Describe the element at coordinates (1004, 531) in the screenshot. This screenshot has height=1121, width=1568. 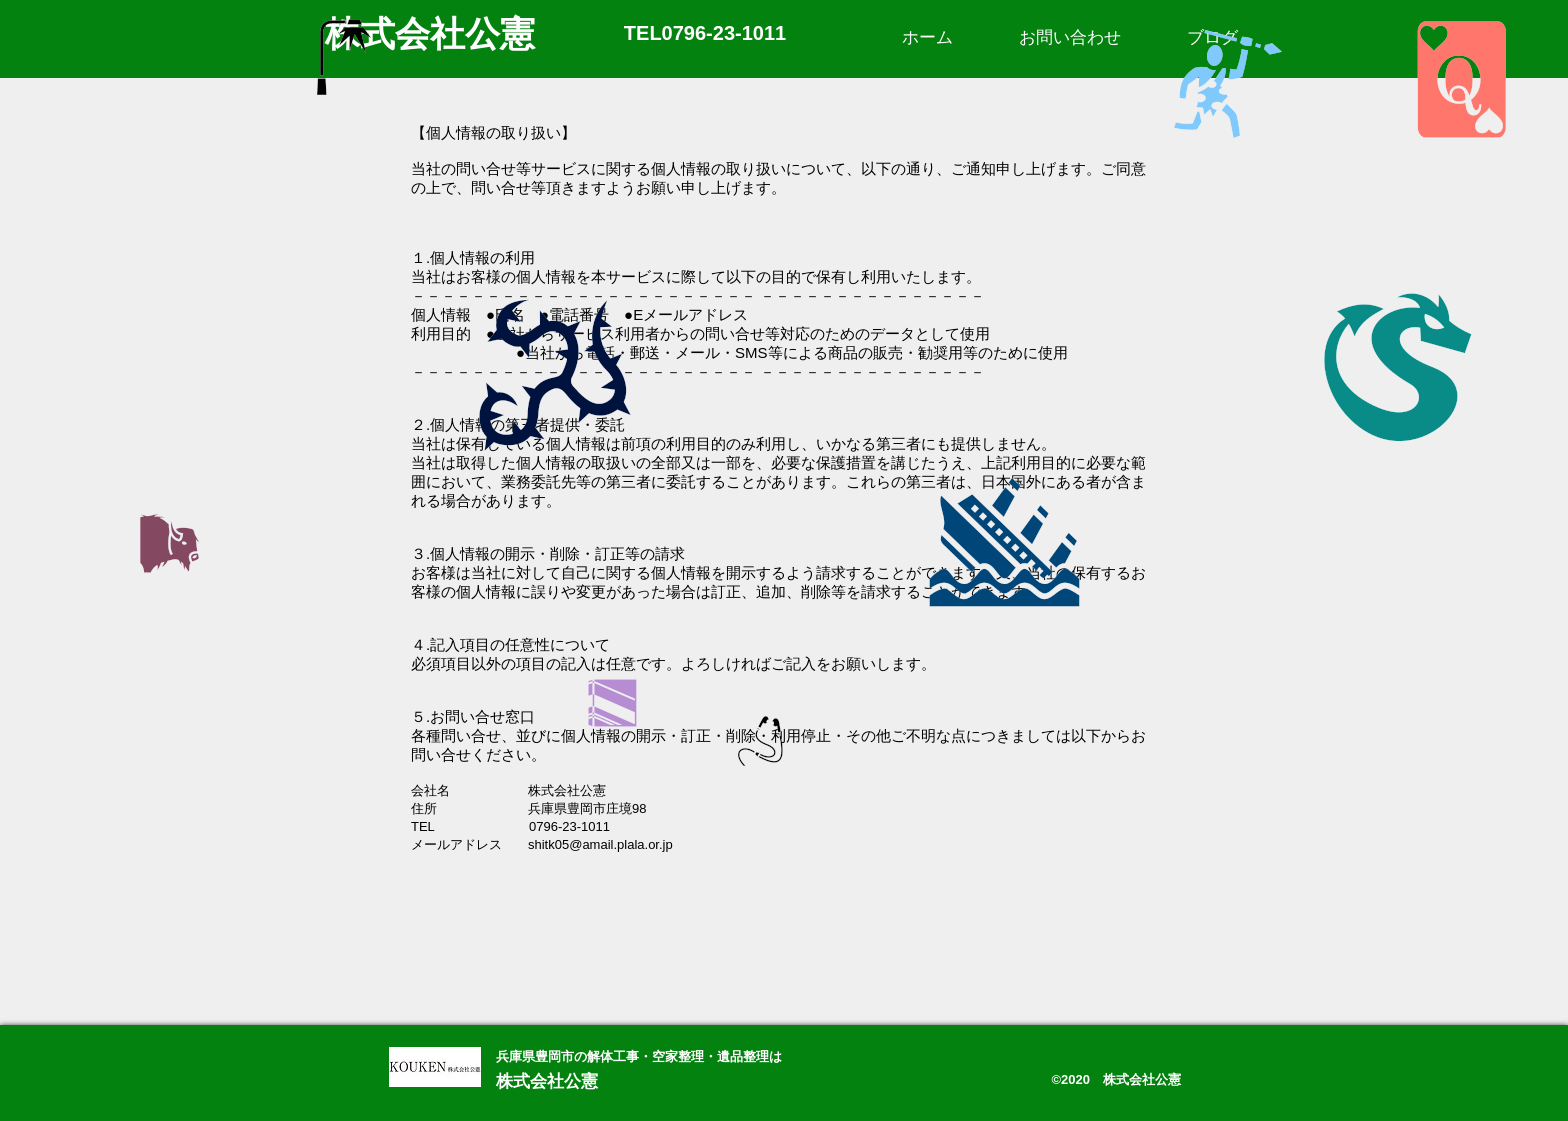
I see `indicates game over or failure state` at that location.